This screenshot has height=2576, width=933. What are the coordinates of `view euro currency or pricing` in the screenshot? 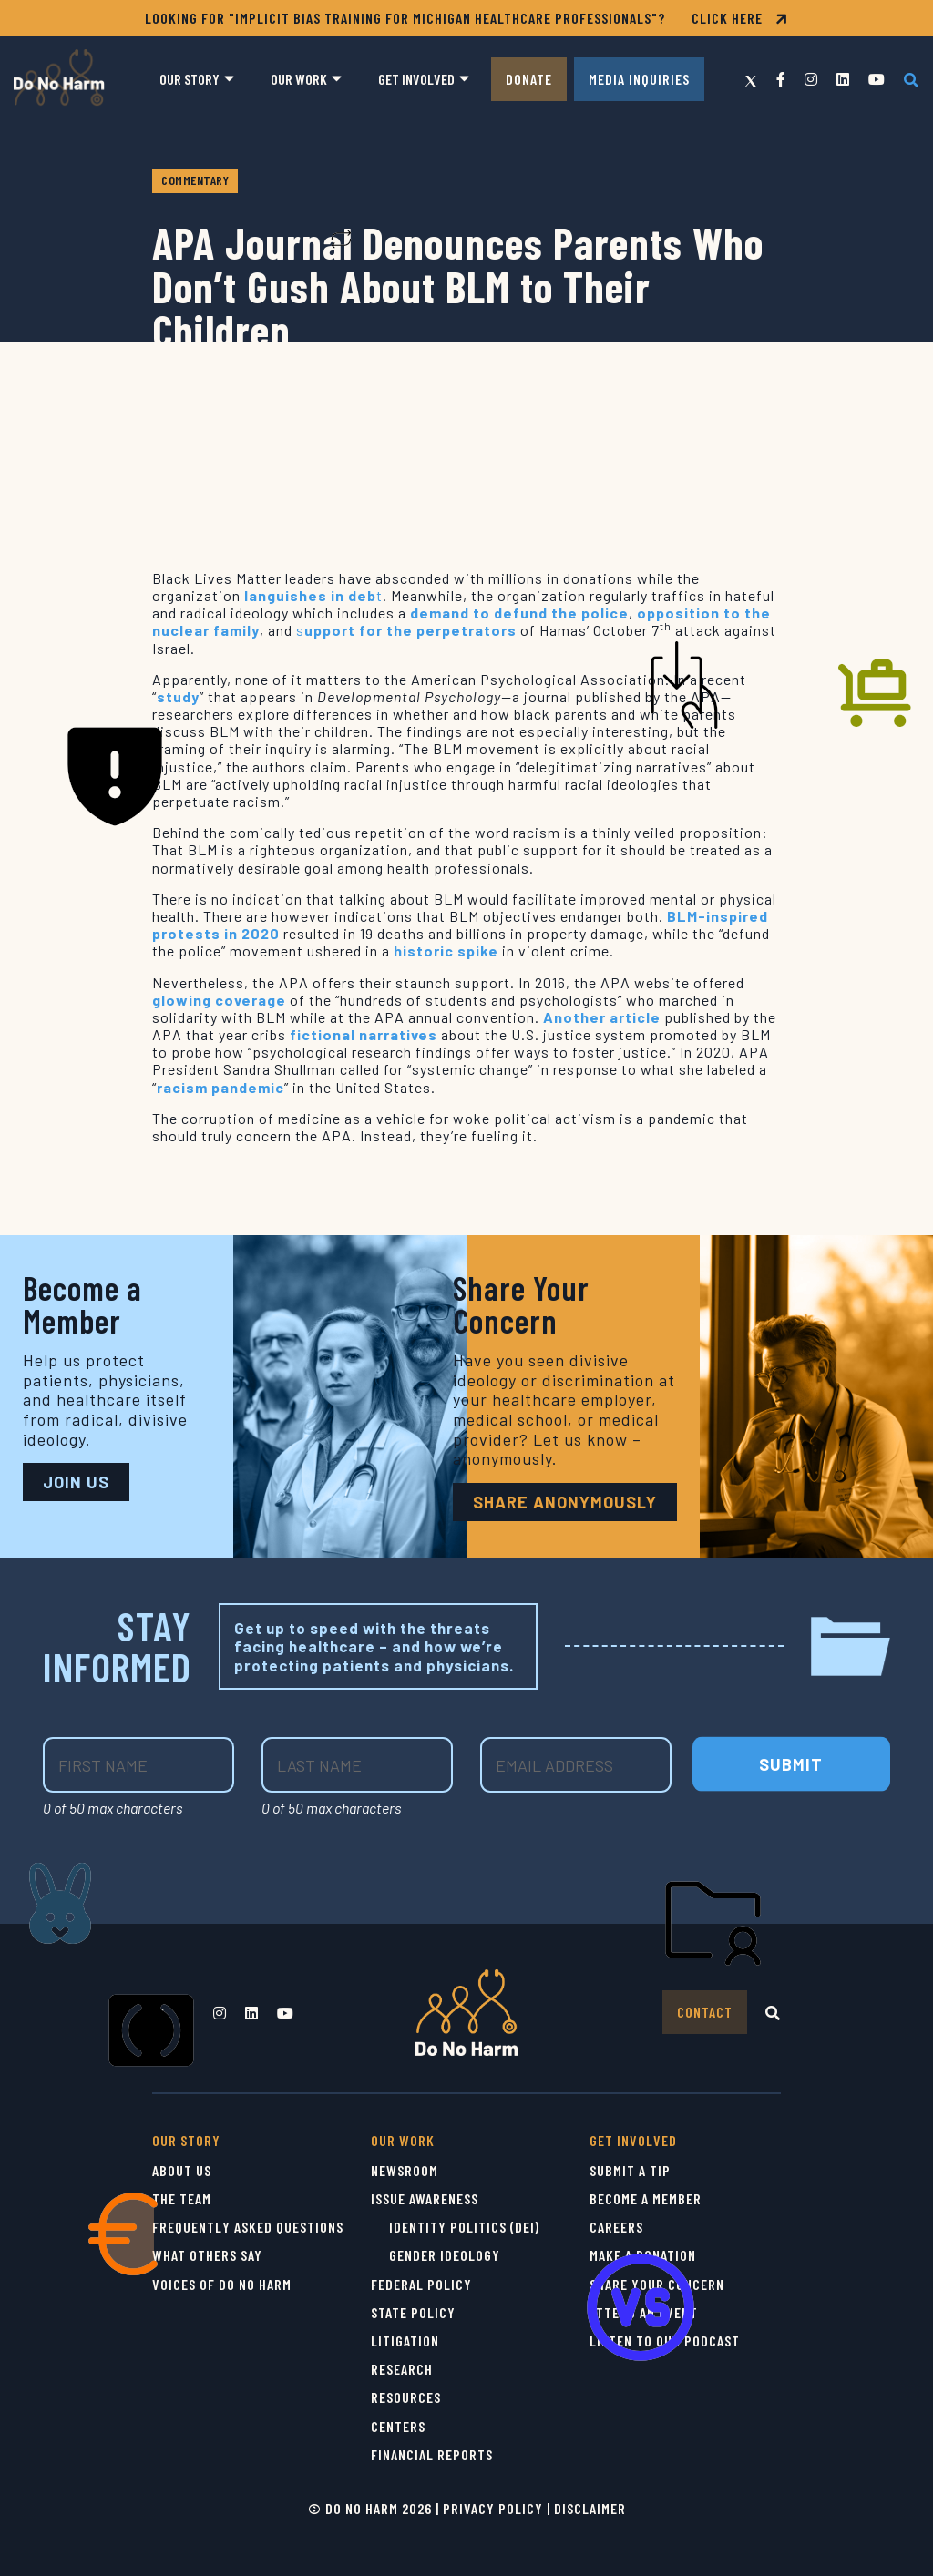 It's located at (129, 2234).